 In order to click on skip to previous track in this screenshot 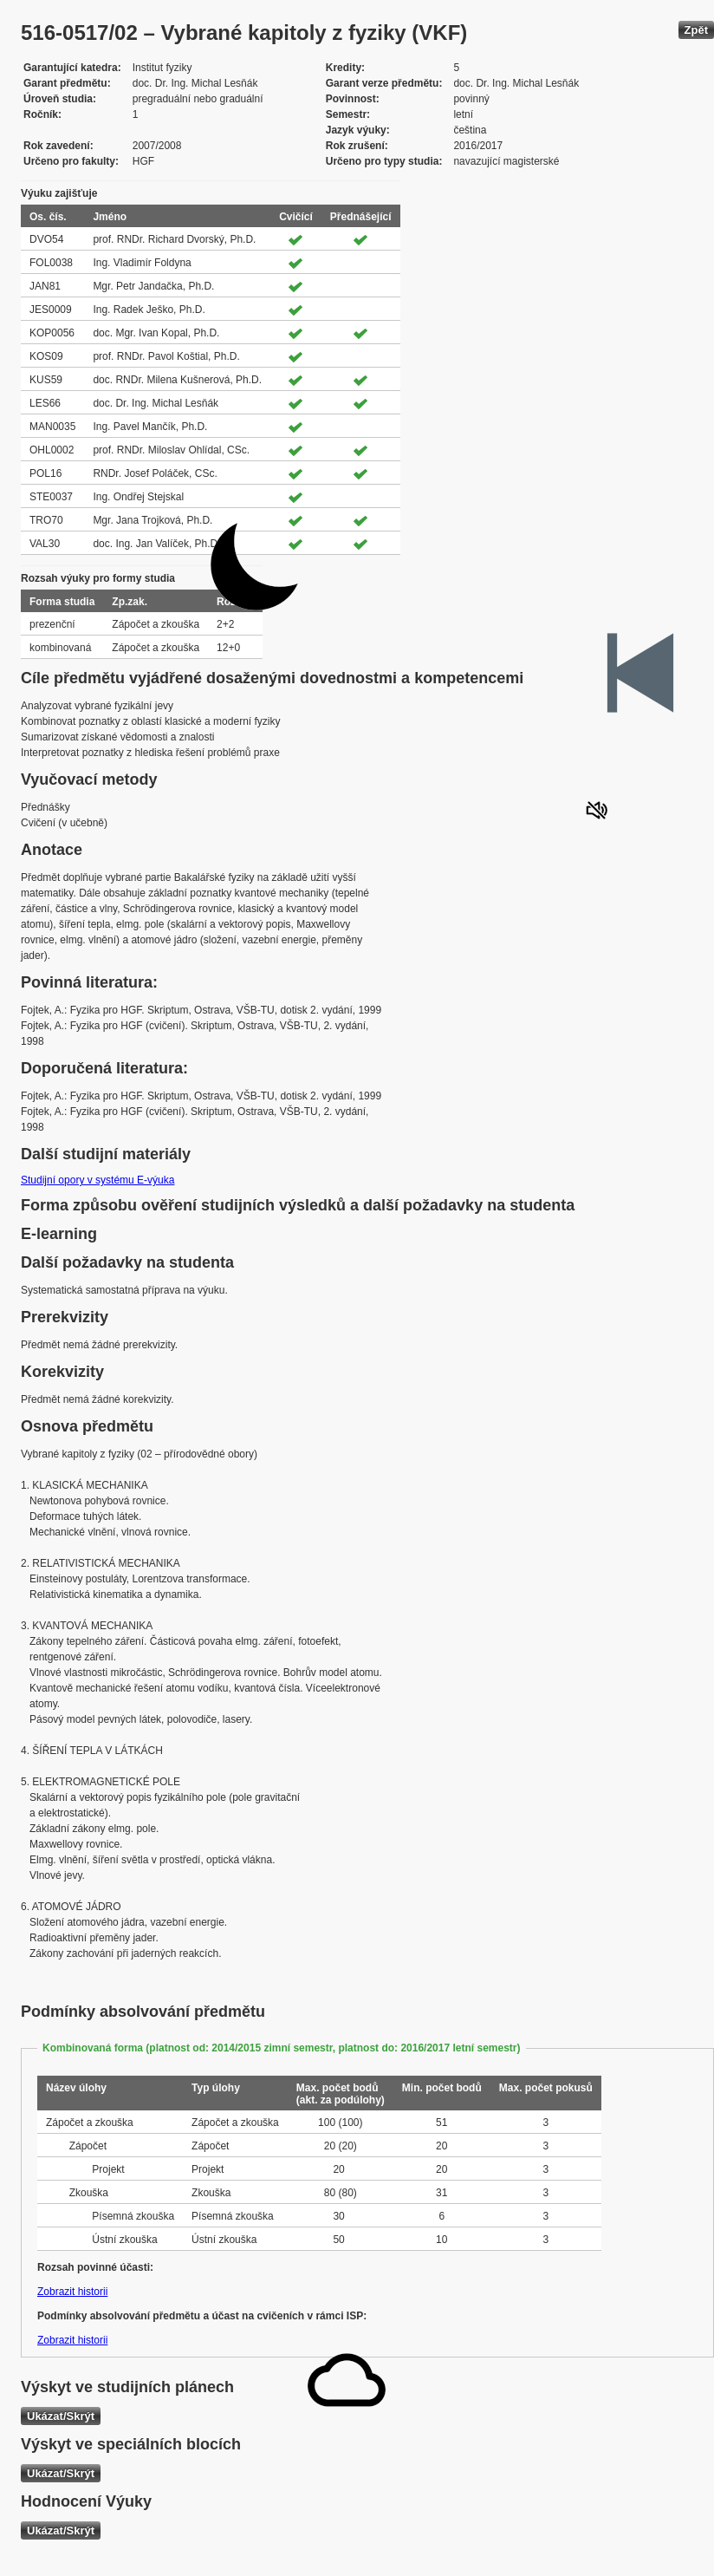, I will do `click(640, 673)`.